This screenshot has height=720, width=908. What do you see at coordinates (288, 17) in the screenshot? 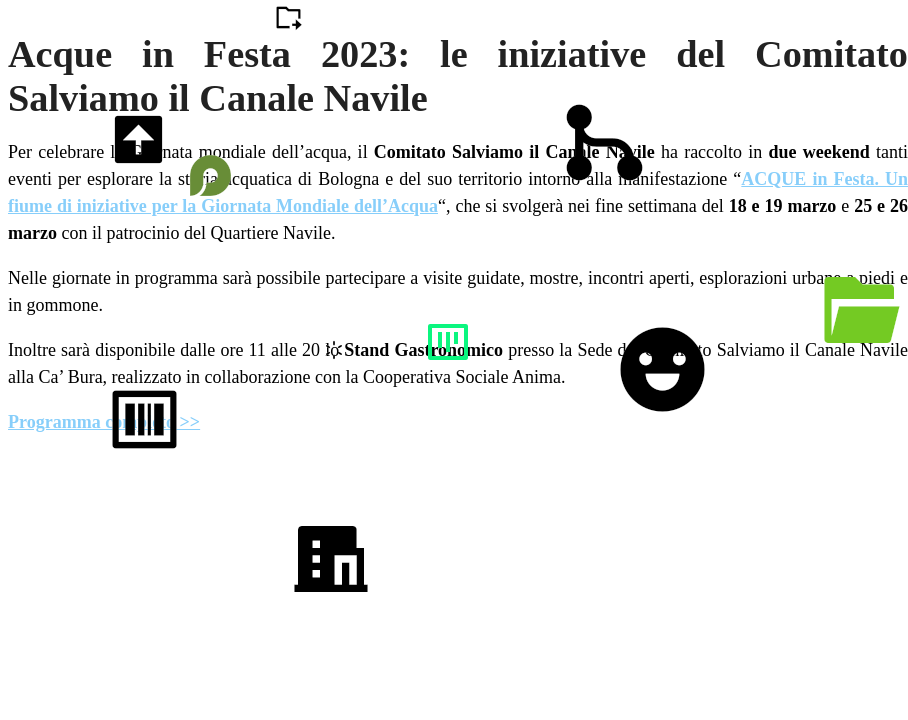
I see `share a folder with others` at bounding box center [288, 17].